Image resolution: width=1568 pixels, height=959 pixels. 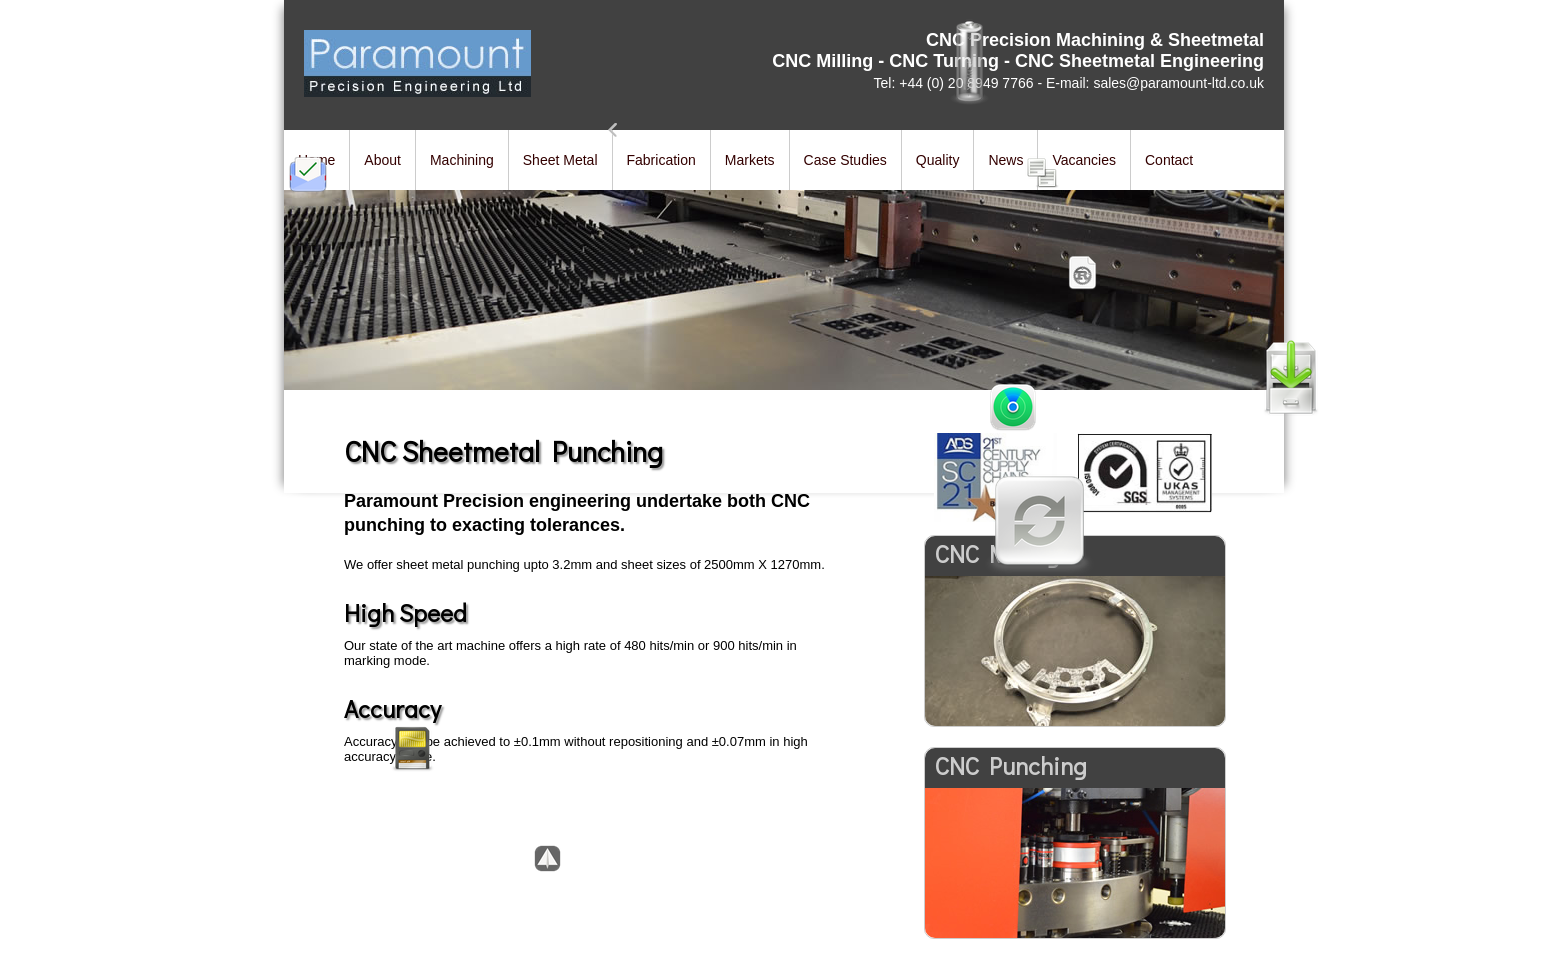 I want to click on send or share content, so click(x=547, y=858).